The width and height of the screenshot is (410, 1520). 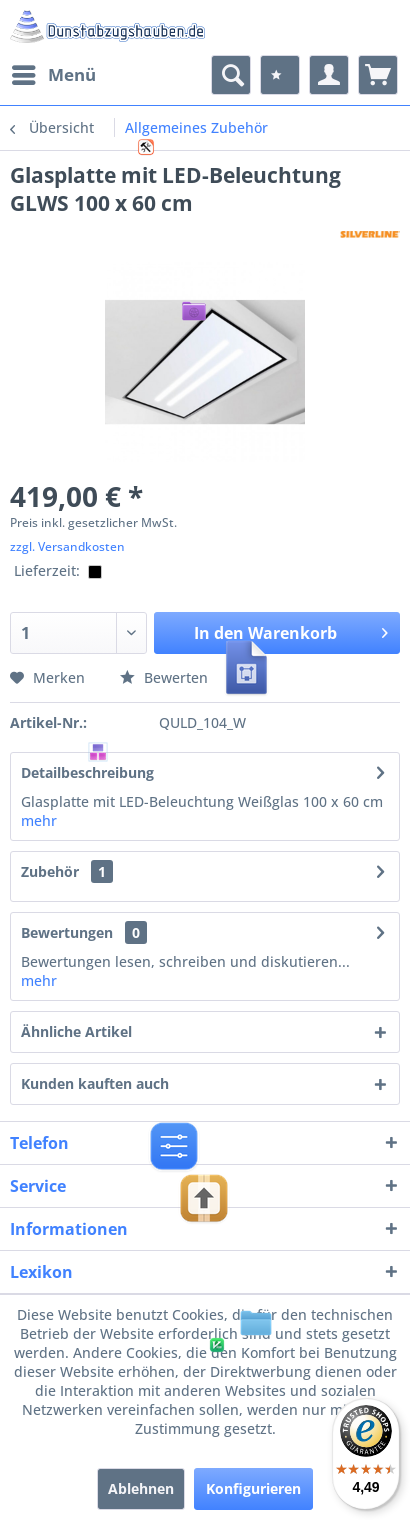 What do you see at coordinates (174, 1147) in the screenshot?
I see `open desktop display settings` at bounding box center [174, 1147].